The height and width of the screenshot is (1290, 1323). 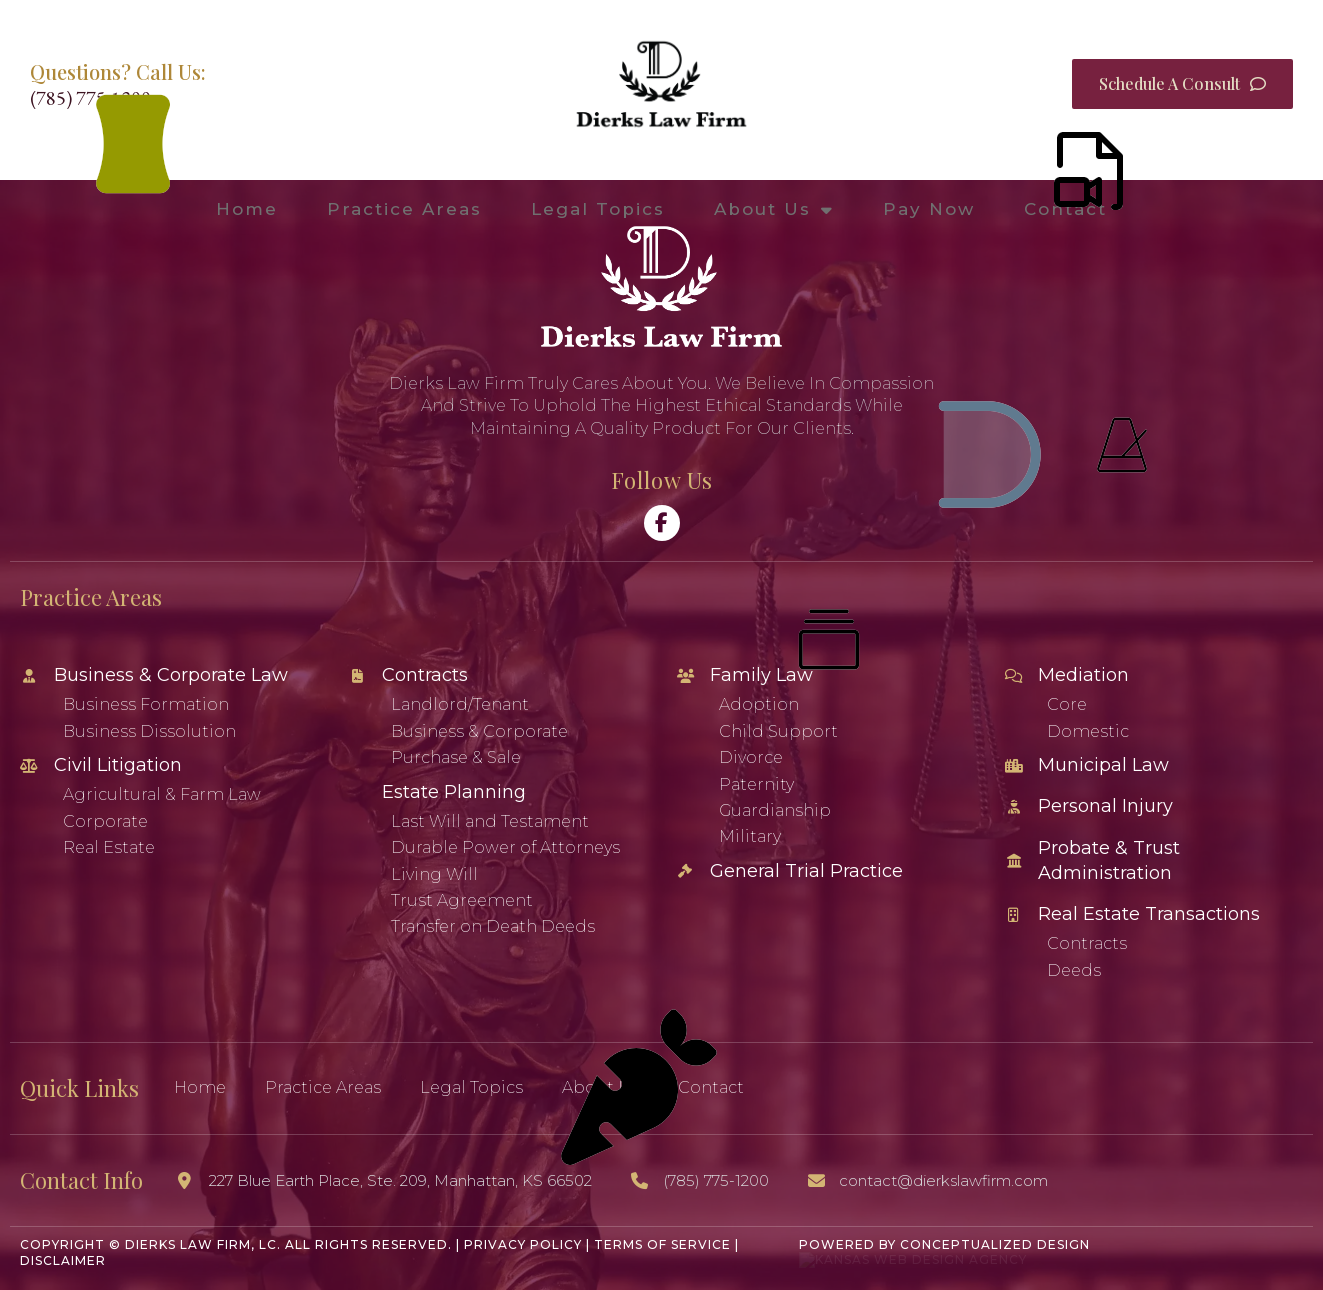 I want to click on open a video file, so click(x=1090, y=171).